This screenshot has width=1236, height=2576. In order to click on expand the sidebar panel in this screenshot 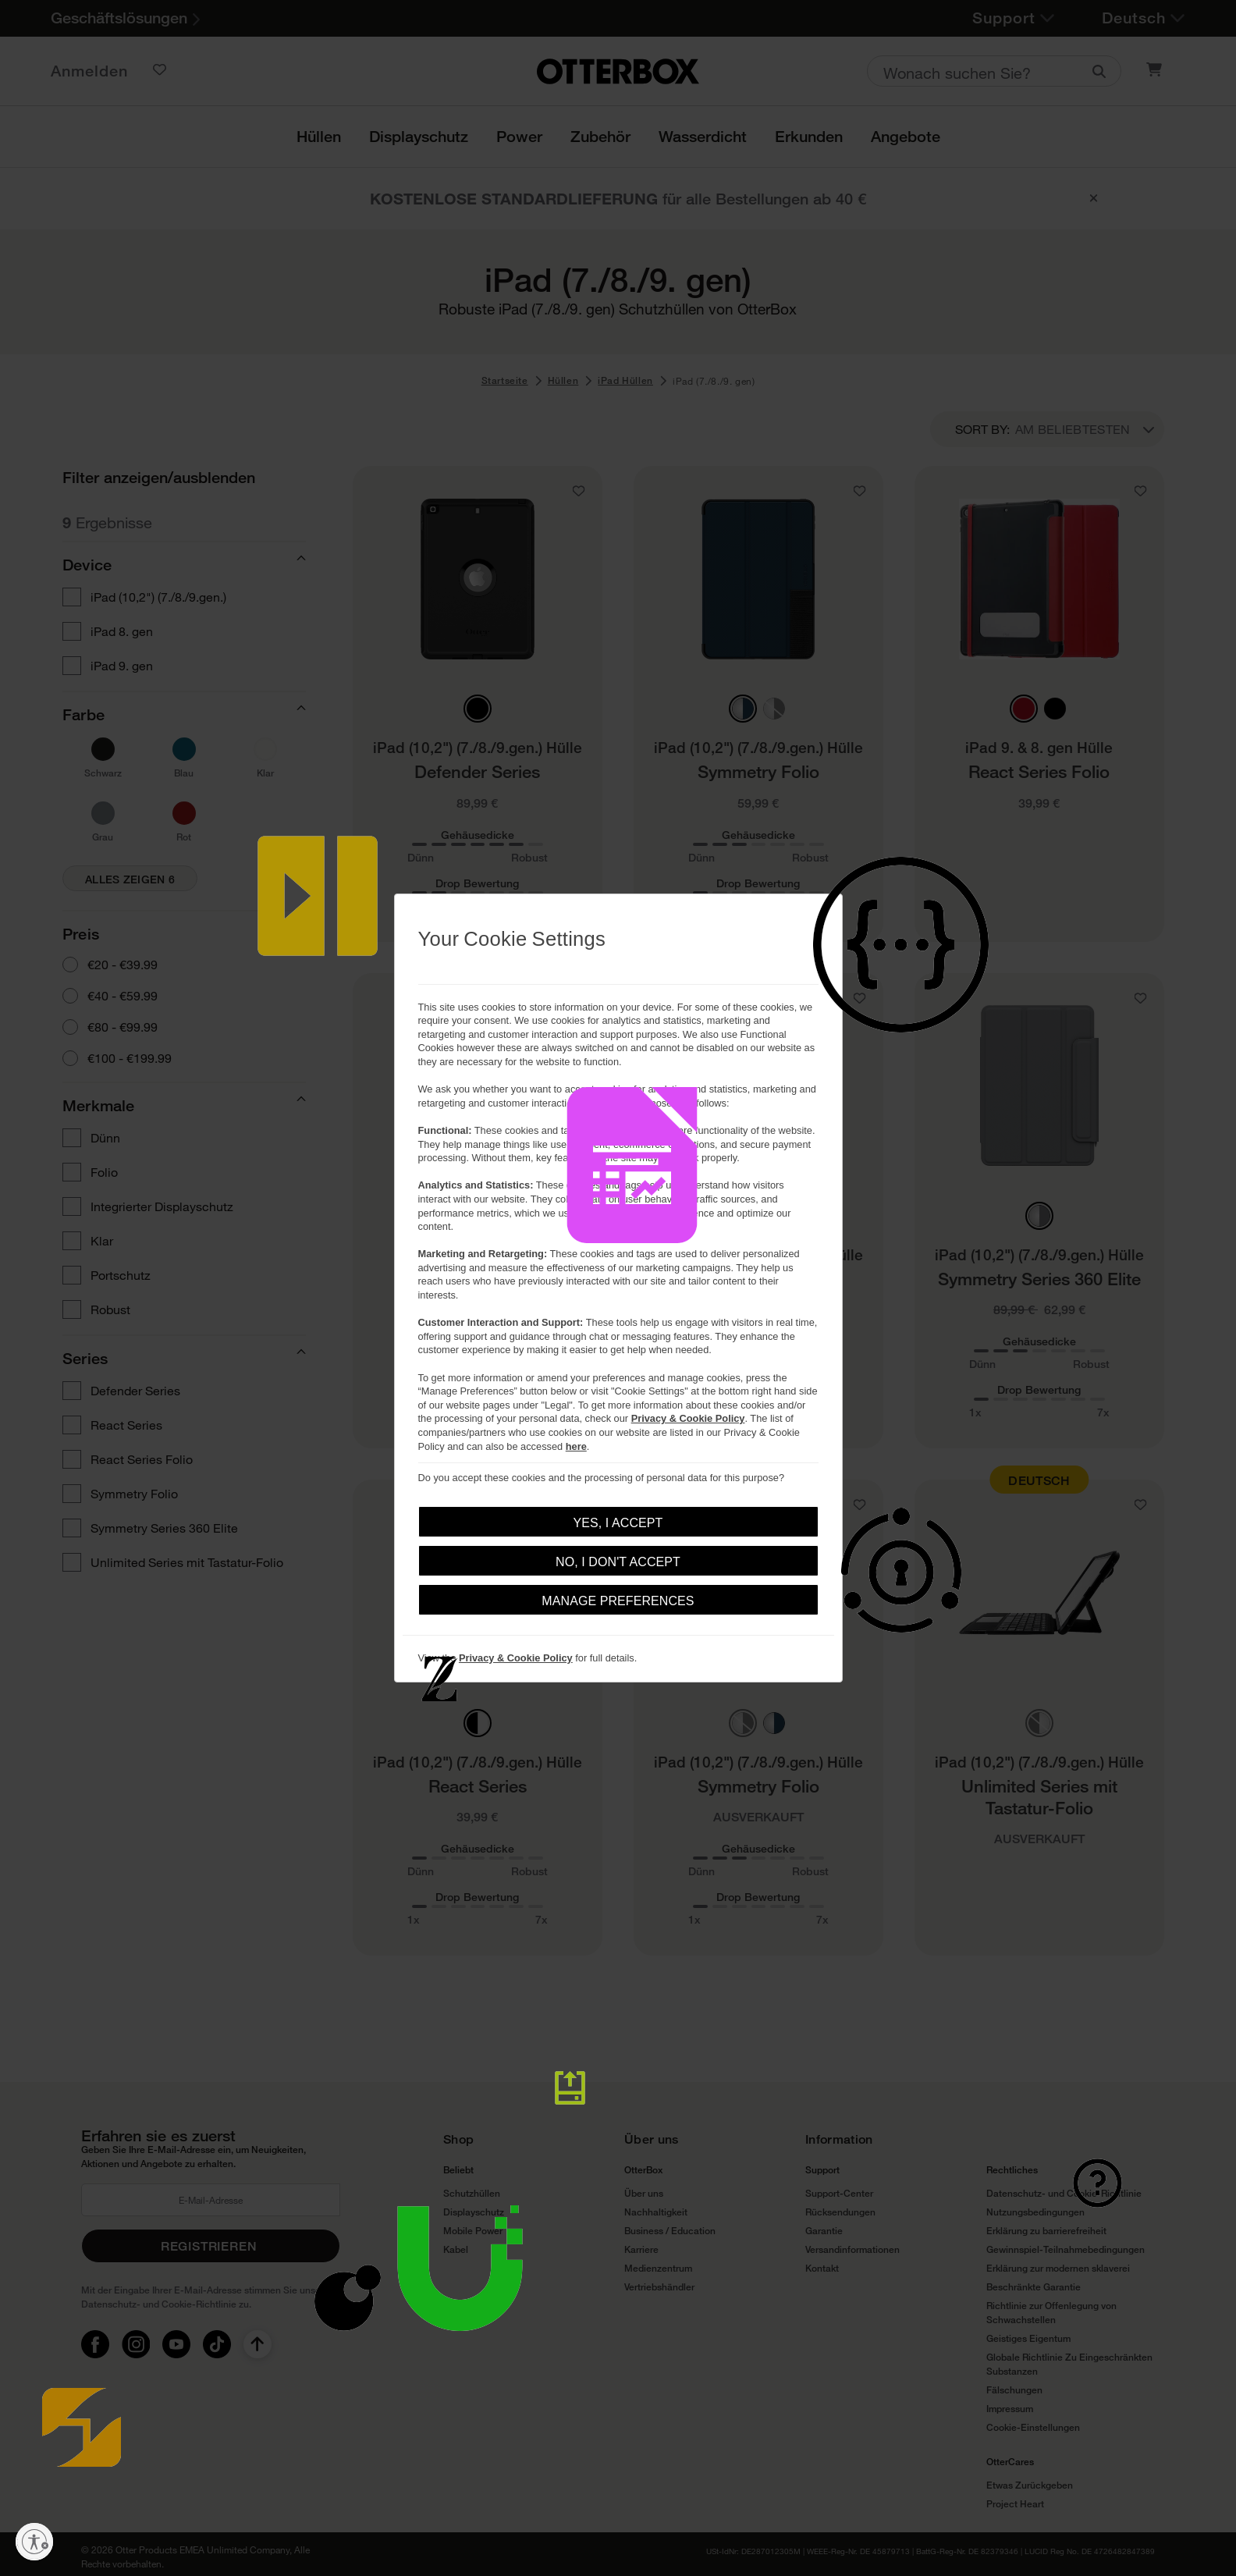, I will do `click(318, 896)`.